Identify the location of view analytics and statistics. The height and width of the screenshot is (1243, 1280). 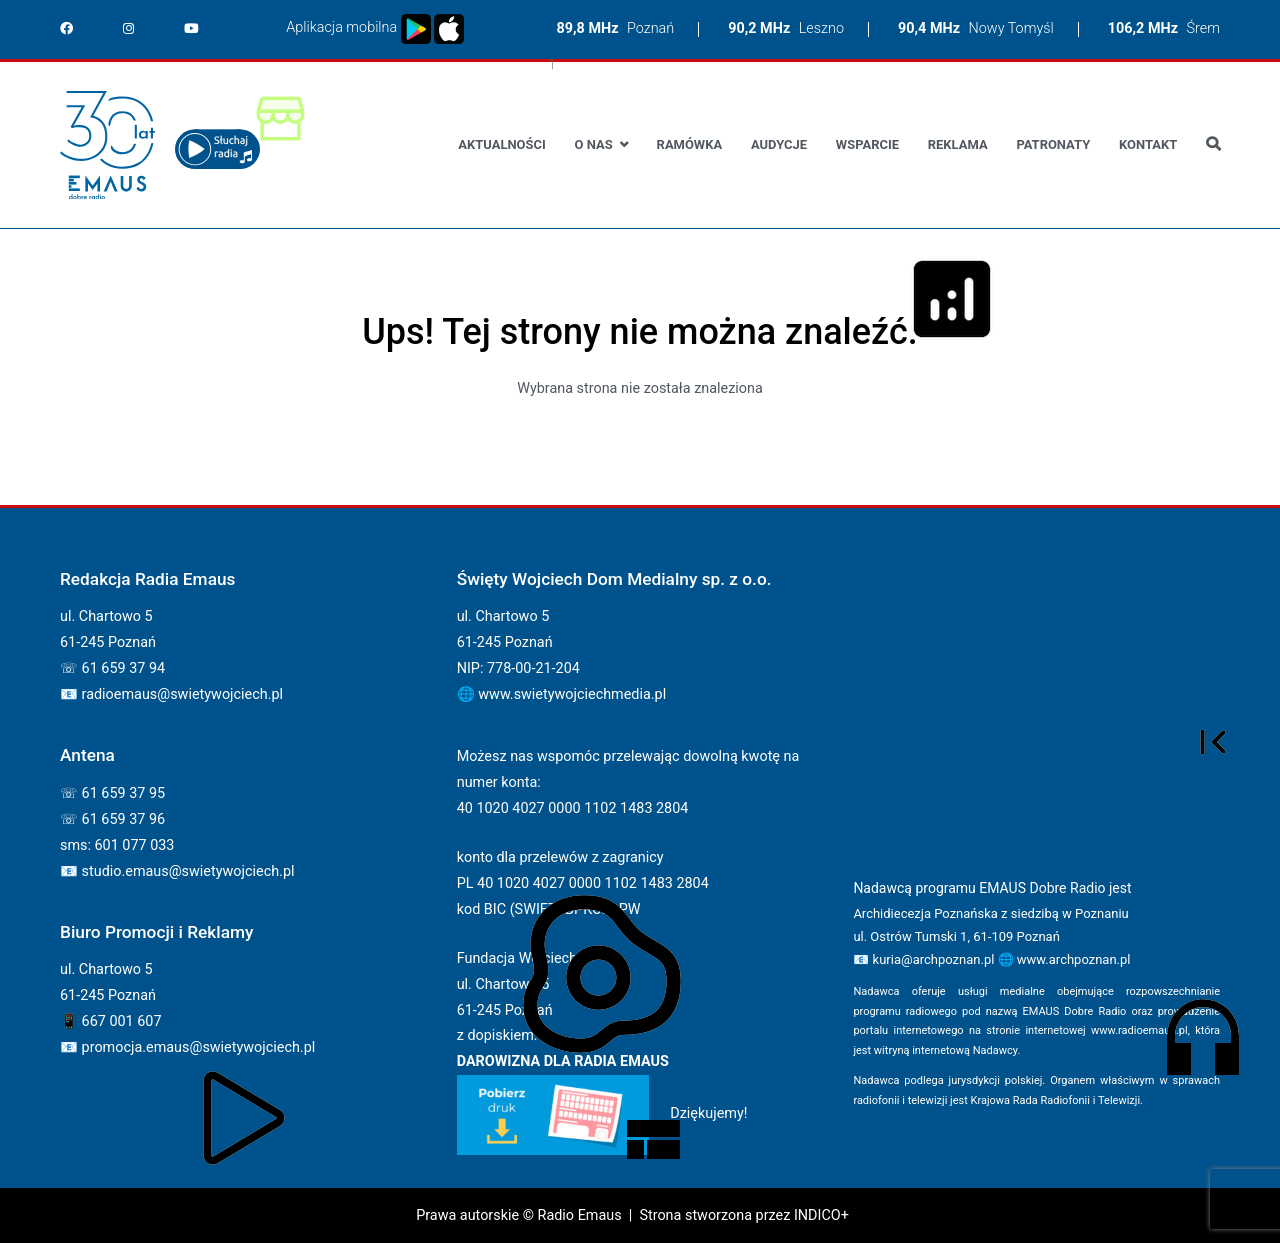
(952, 299).